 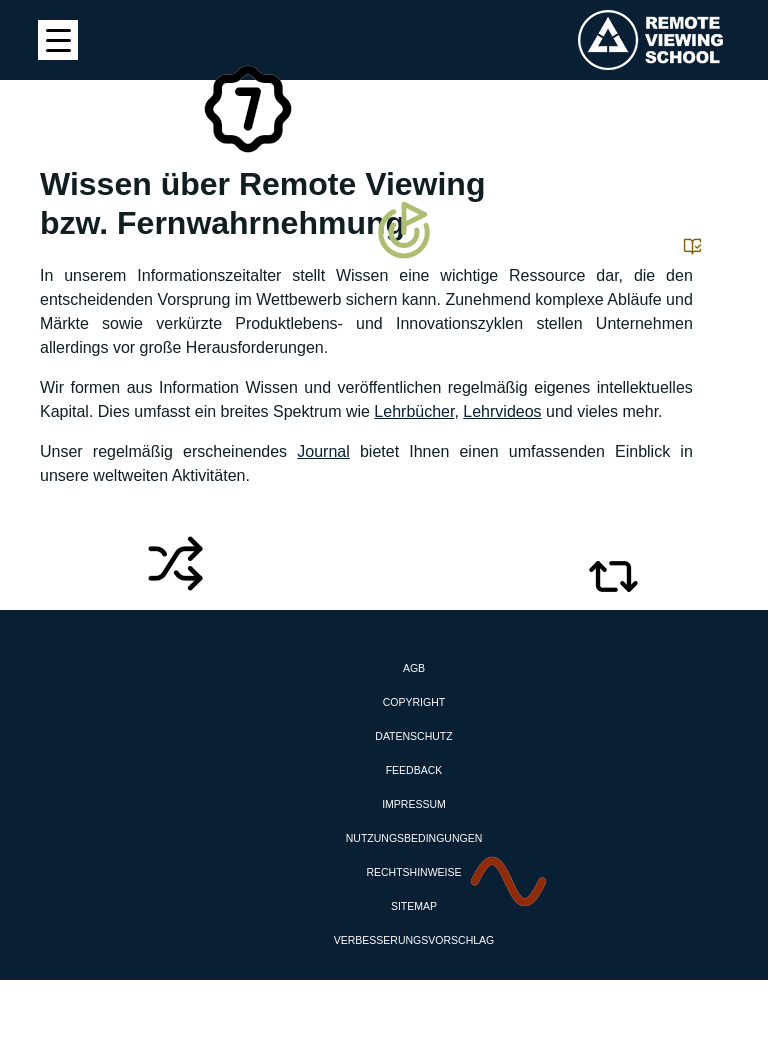 What do you see at coordinates (692, 246) in the screenshot?
I see `mark a book or reading item as completed` at bounding box center [692, 246].